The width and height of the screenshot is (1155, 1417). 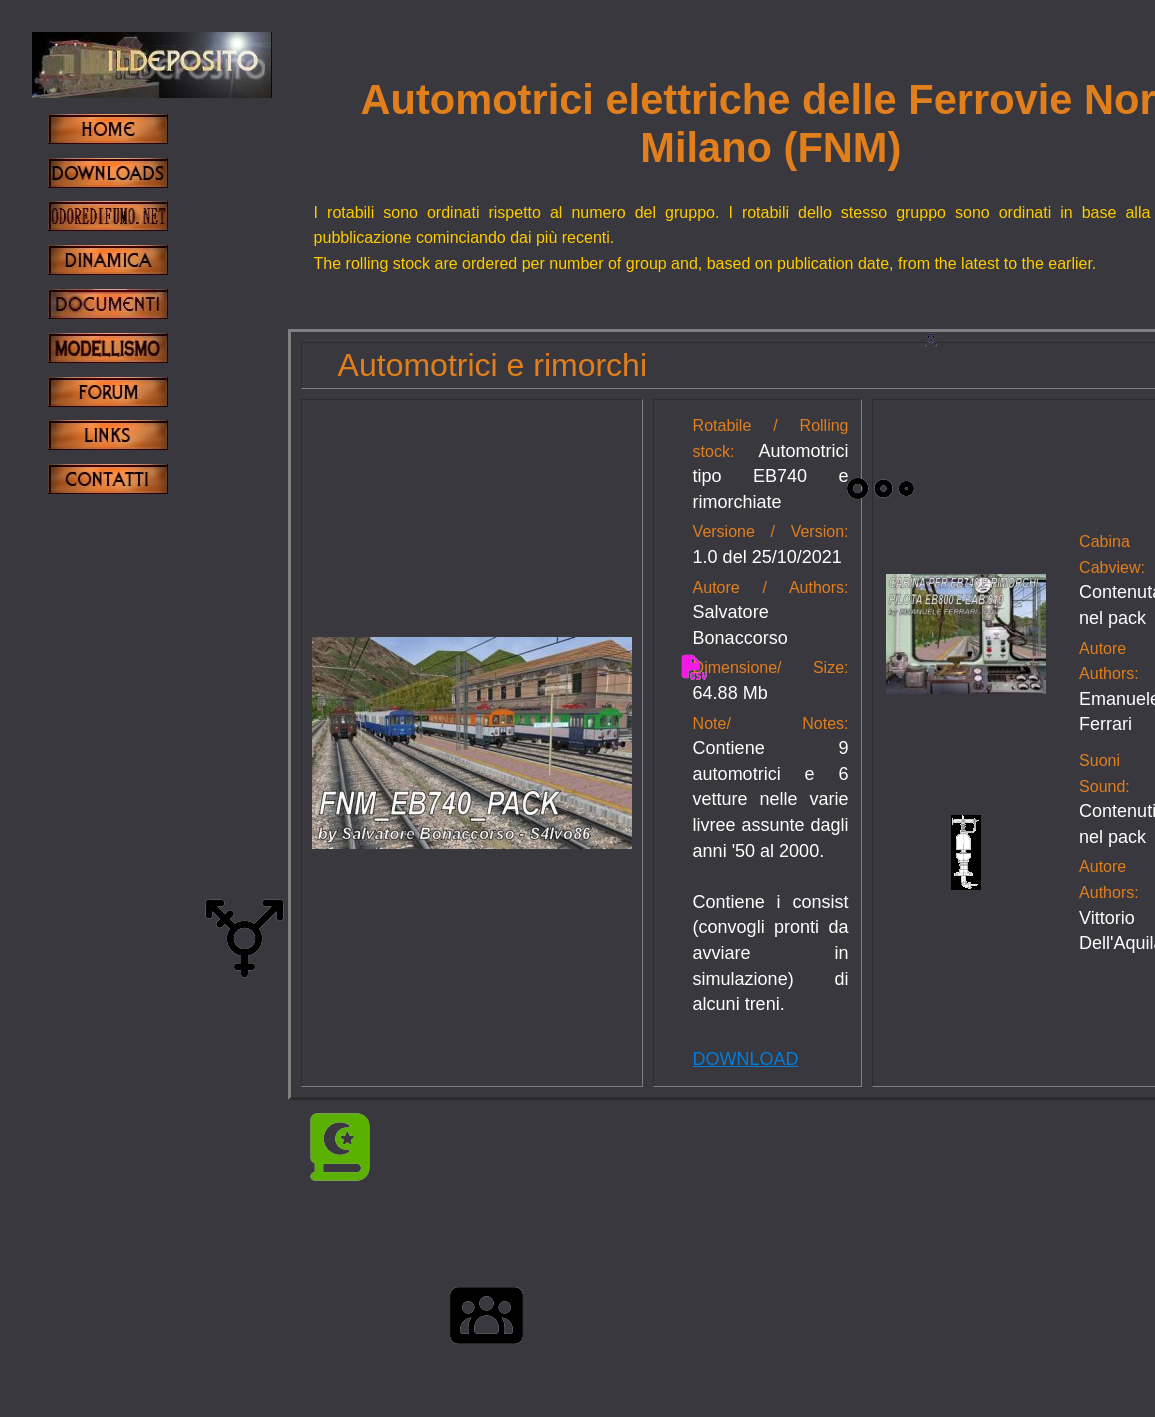 I want to click on open or view a CSV file, so click(x=693, y=666).